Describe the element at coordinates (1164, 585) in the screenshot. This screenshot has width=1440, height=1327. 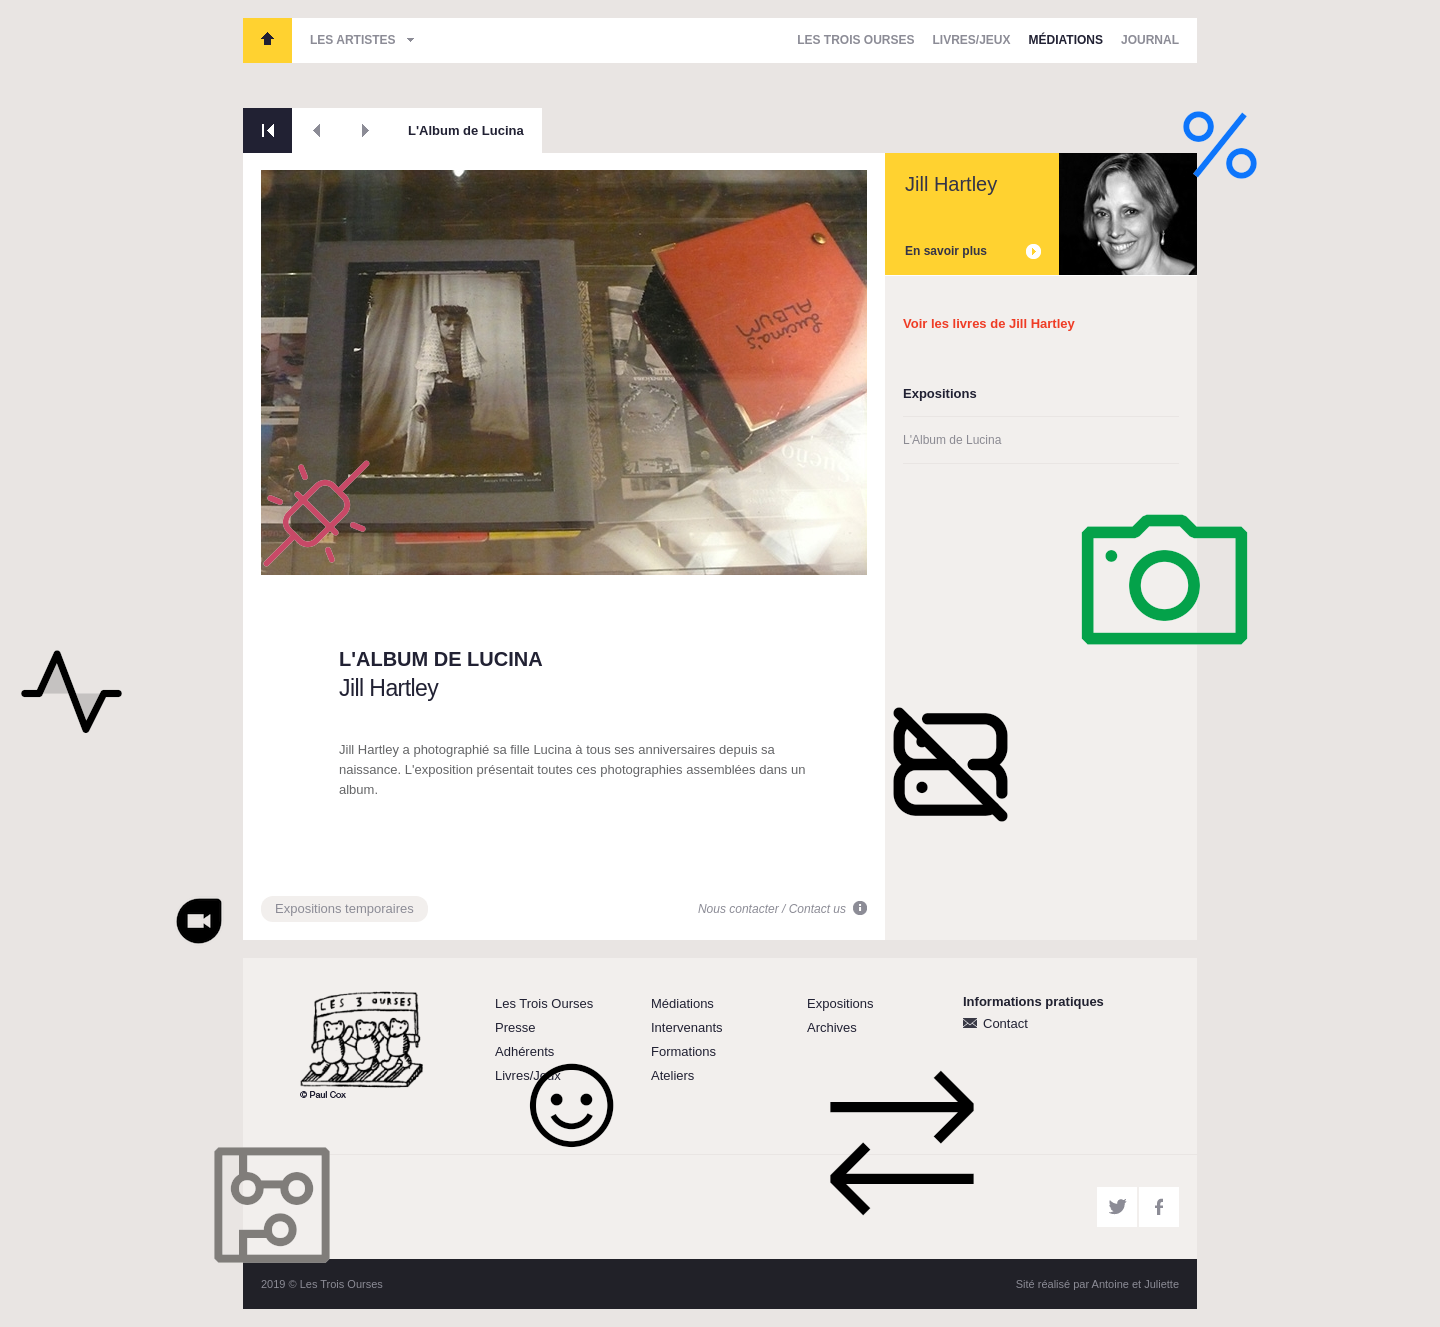
I see `take a photo or screenshot` at that location.